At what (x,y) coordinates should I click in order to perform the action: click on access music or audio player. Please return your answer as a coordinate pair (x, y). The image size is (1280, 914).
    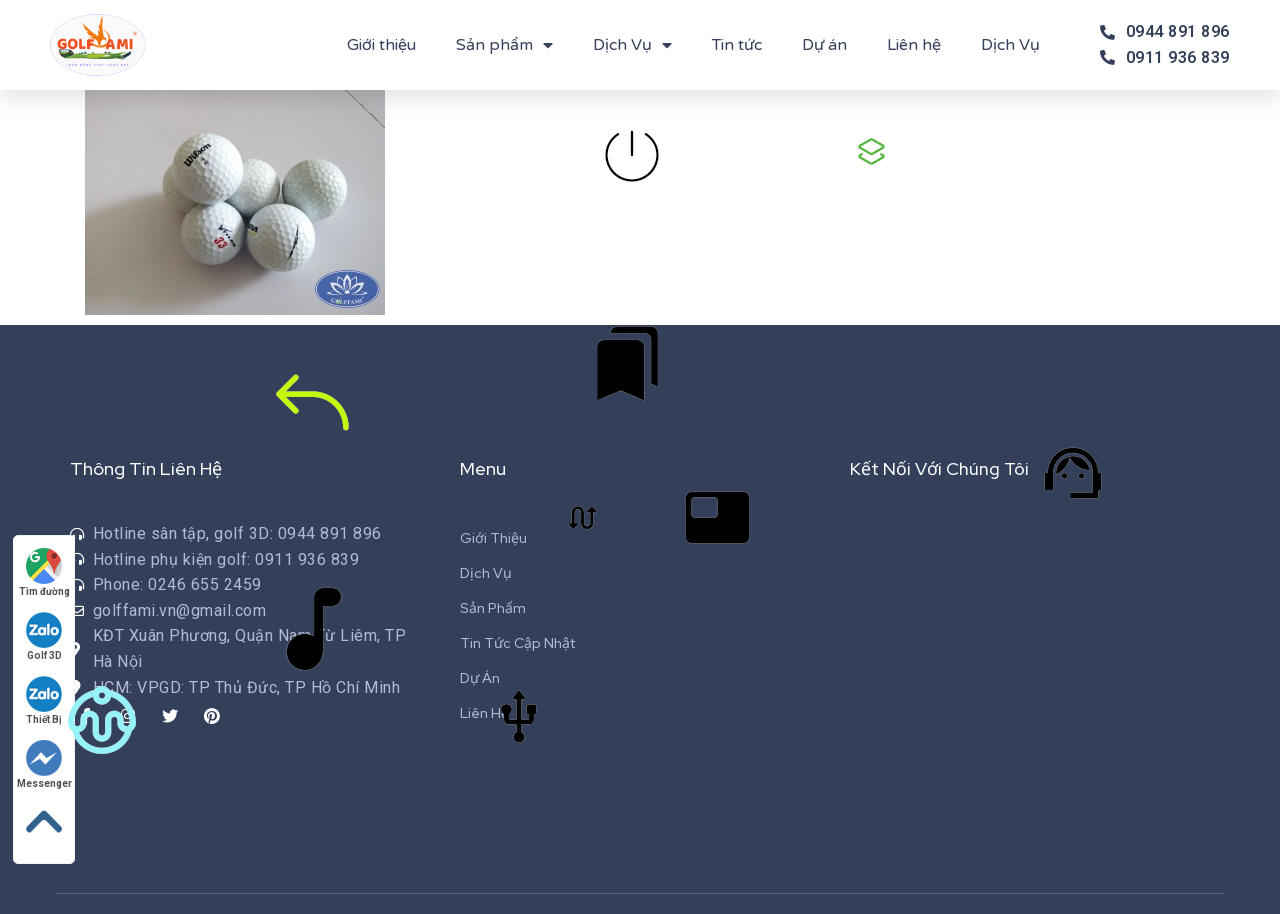
    Looking at the image, I should click on (314, 629).